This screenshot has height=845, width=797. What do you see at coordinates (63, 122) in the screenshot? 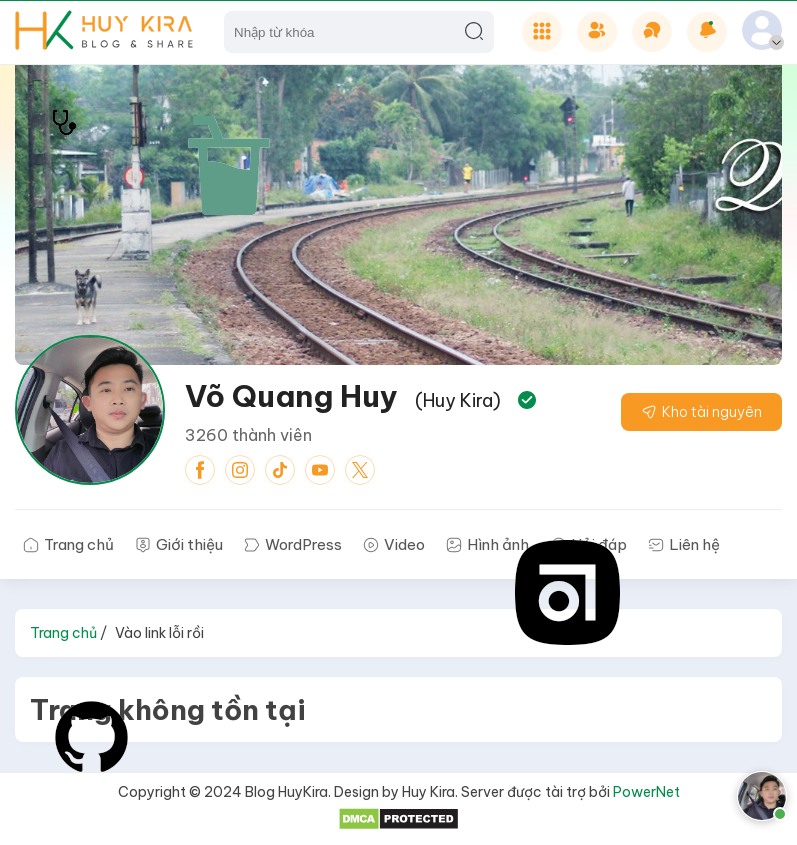
I see `access health or medical features` at bounding box center [63, 122].